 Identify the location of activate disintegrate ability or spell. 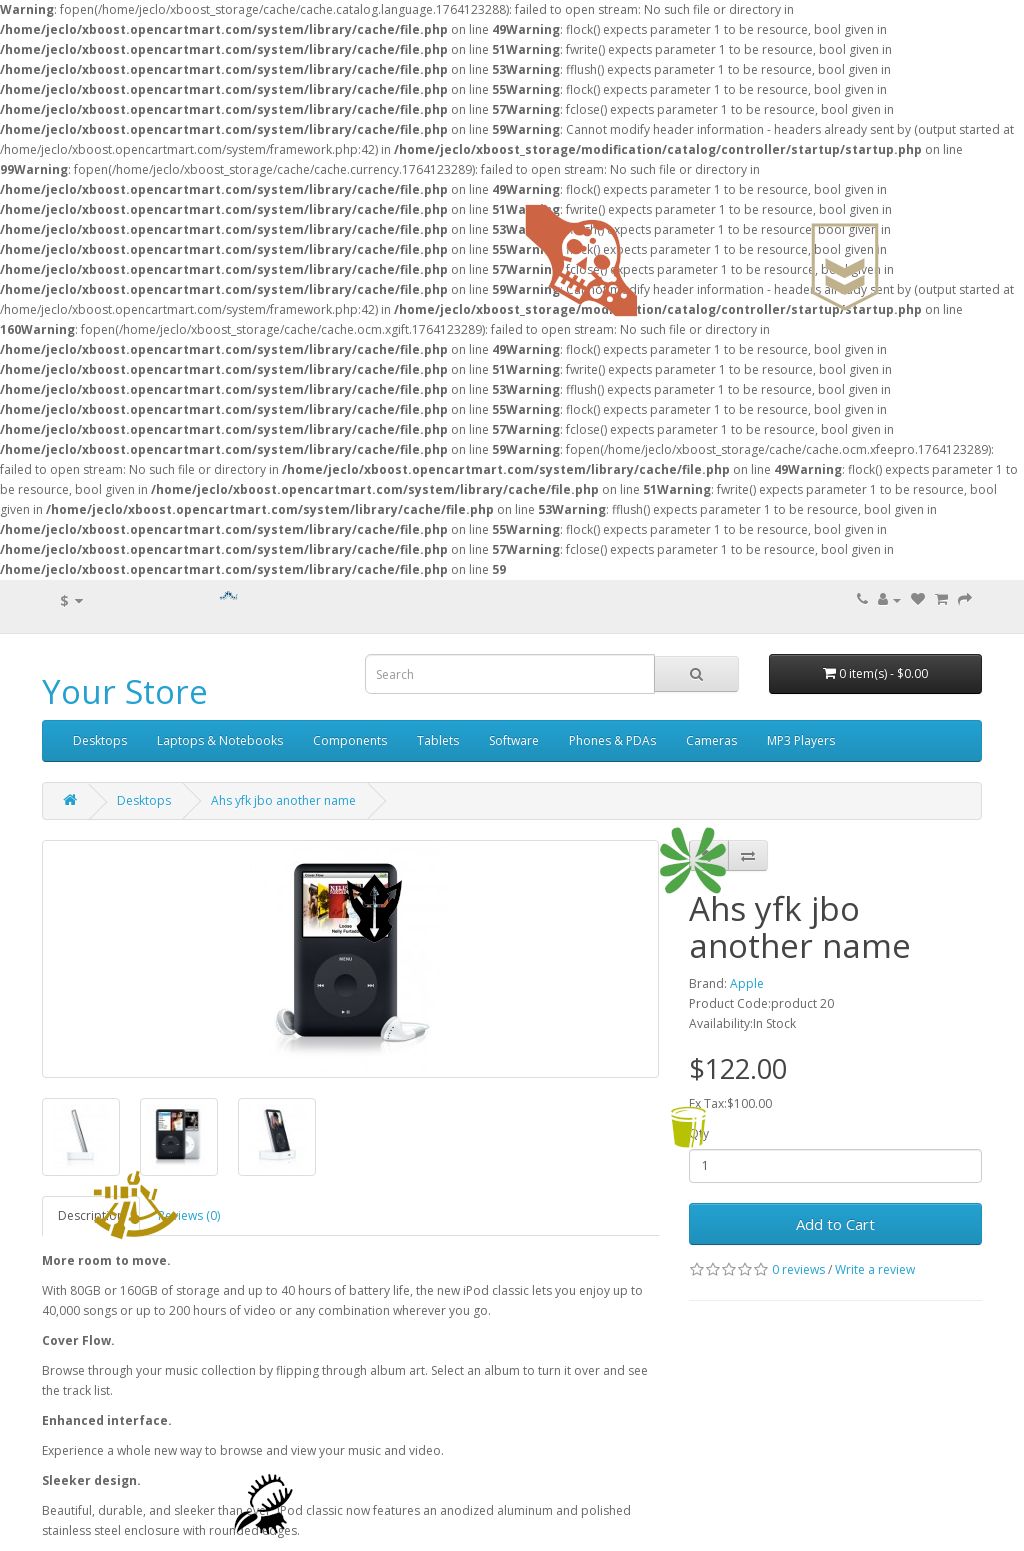
(581, 260).